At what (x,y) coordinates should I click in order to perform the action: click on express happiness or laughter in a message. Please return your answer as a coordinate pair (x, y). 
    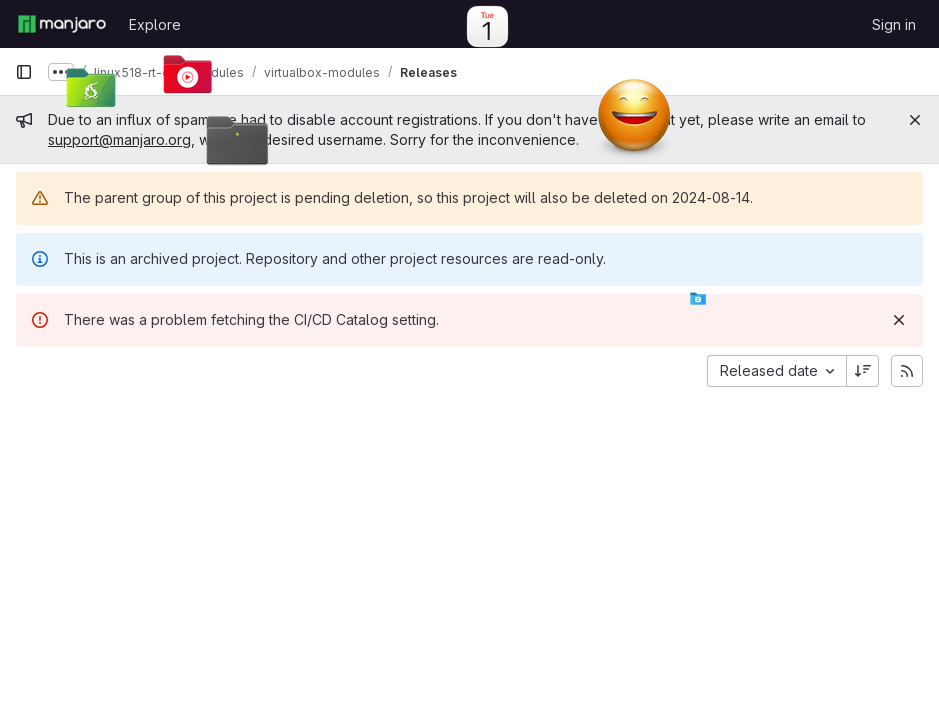
    Looking at the image, I should click on (634, 118).